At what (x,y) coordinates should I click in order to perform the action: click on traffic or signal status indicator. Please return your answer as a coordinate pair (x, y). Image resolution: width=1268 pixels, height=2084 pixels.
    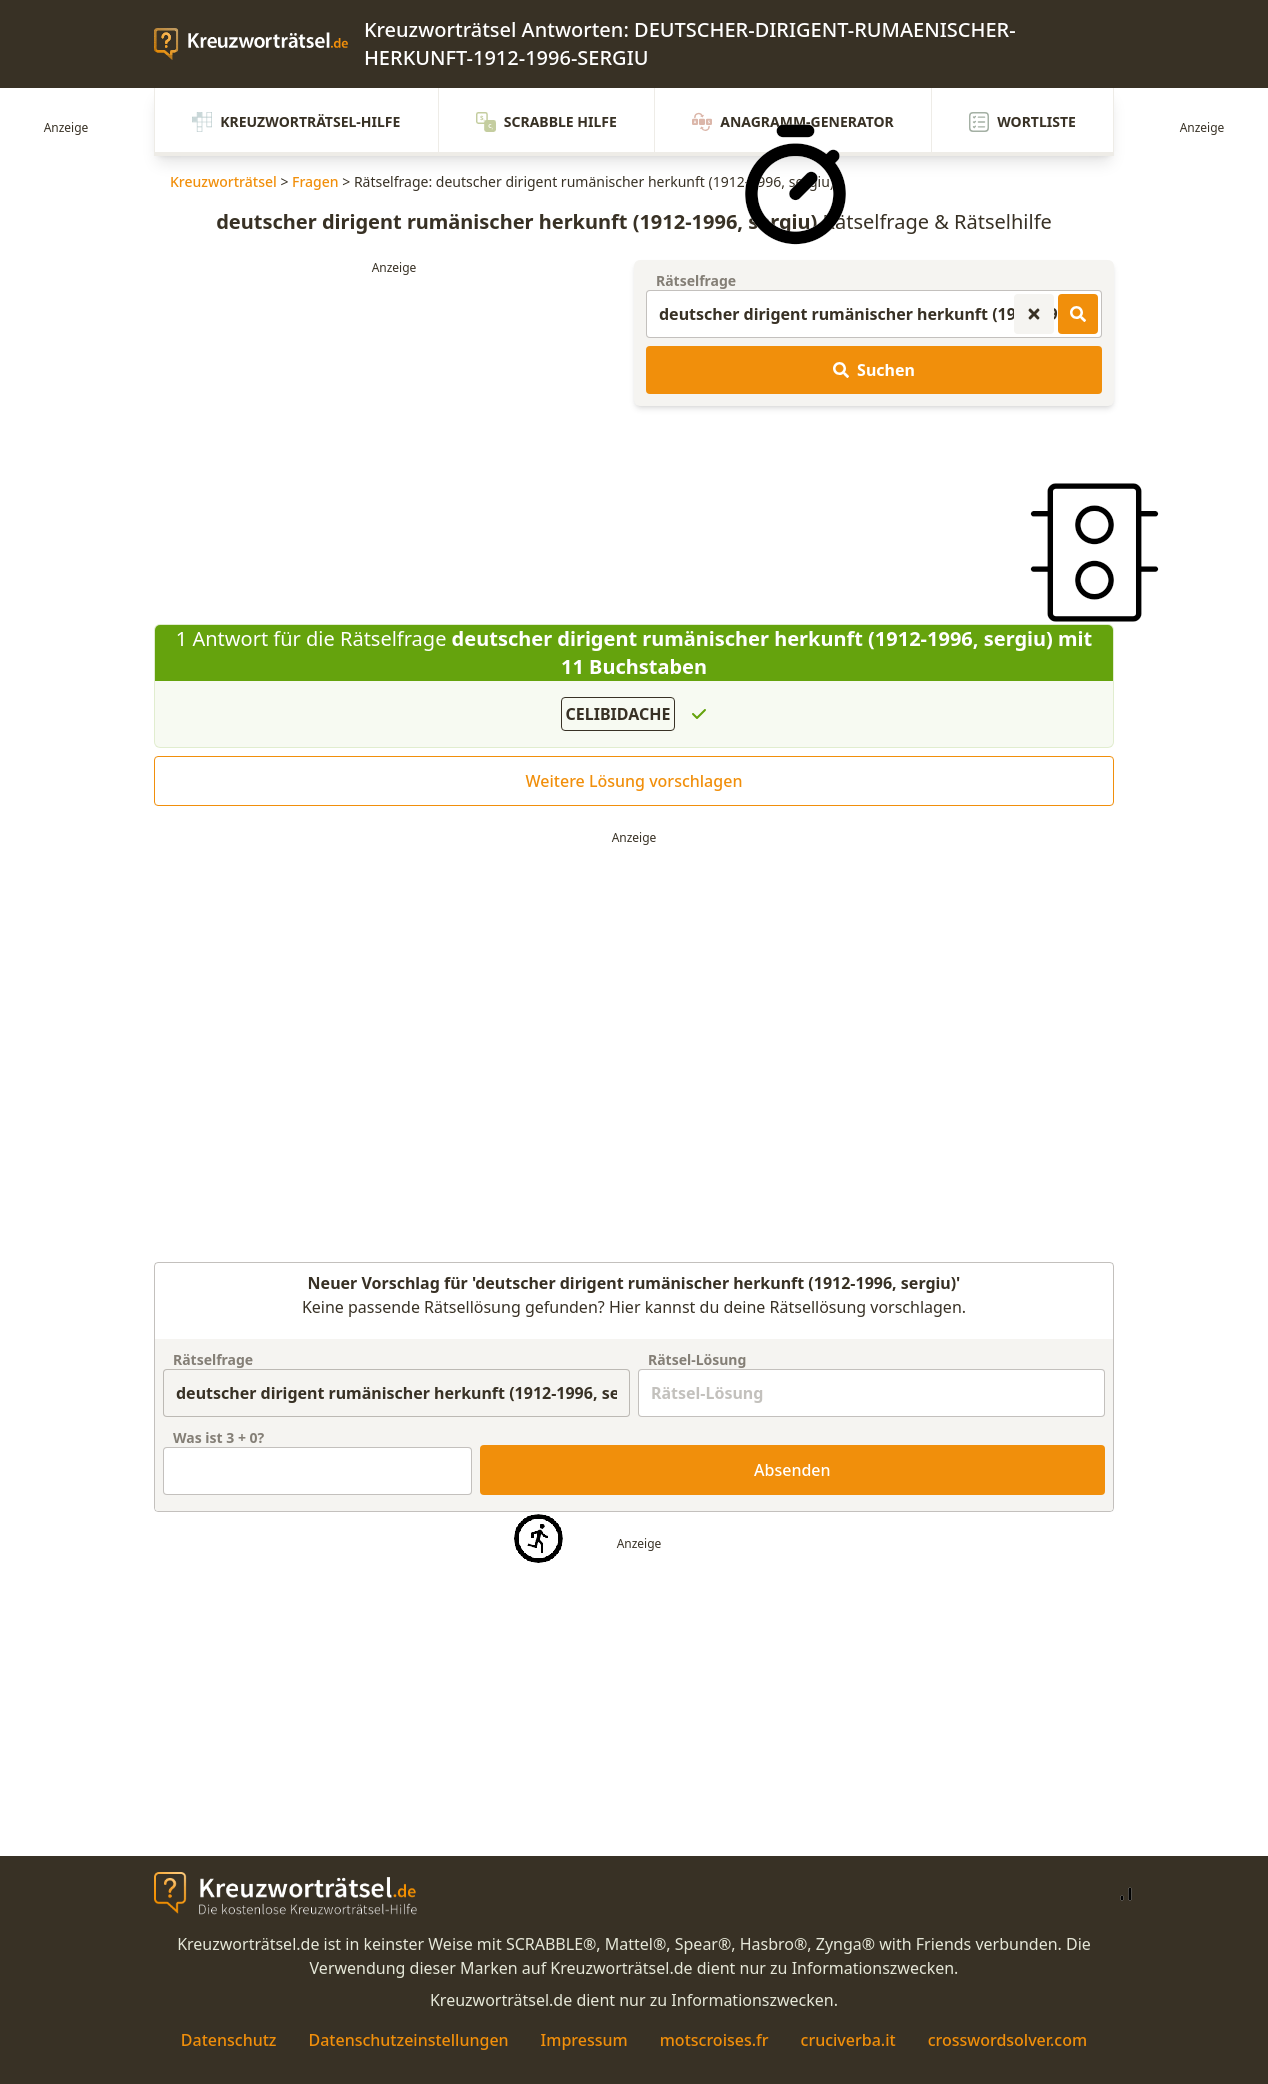
    Looking at the image, I should click on (1094, 552).